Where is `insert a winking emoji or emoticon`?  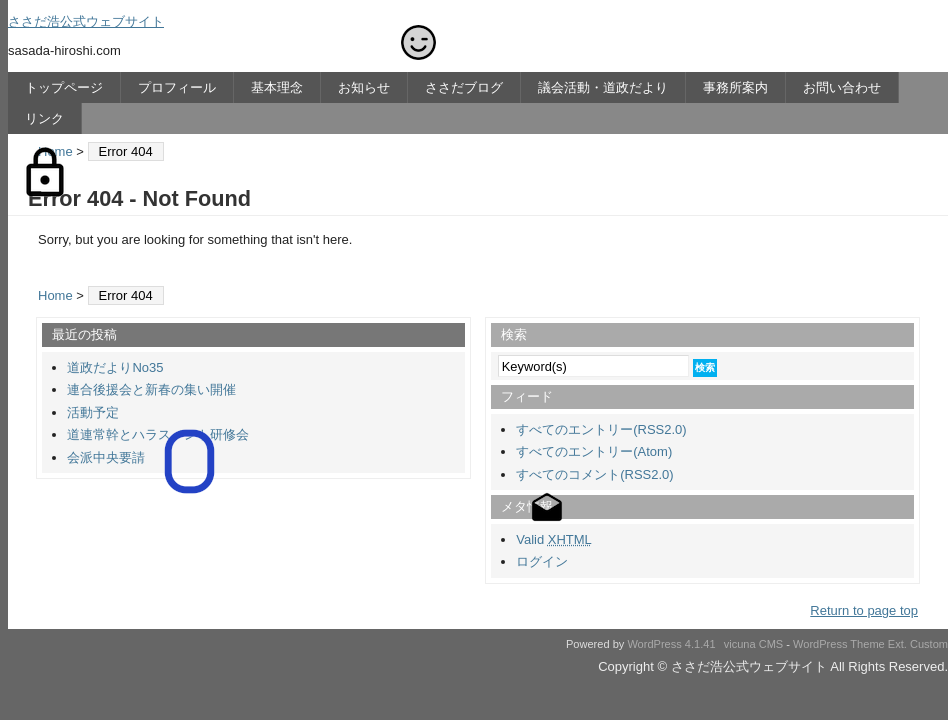 insert a winking emoji or emoticon is located at coordinates (418, 42).